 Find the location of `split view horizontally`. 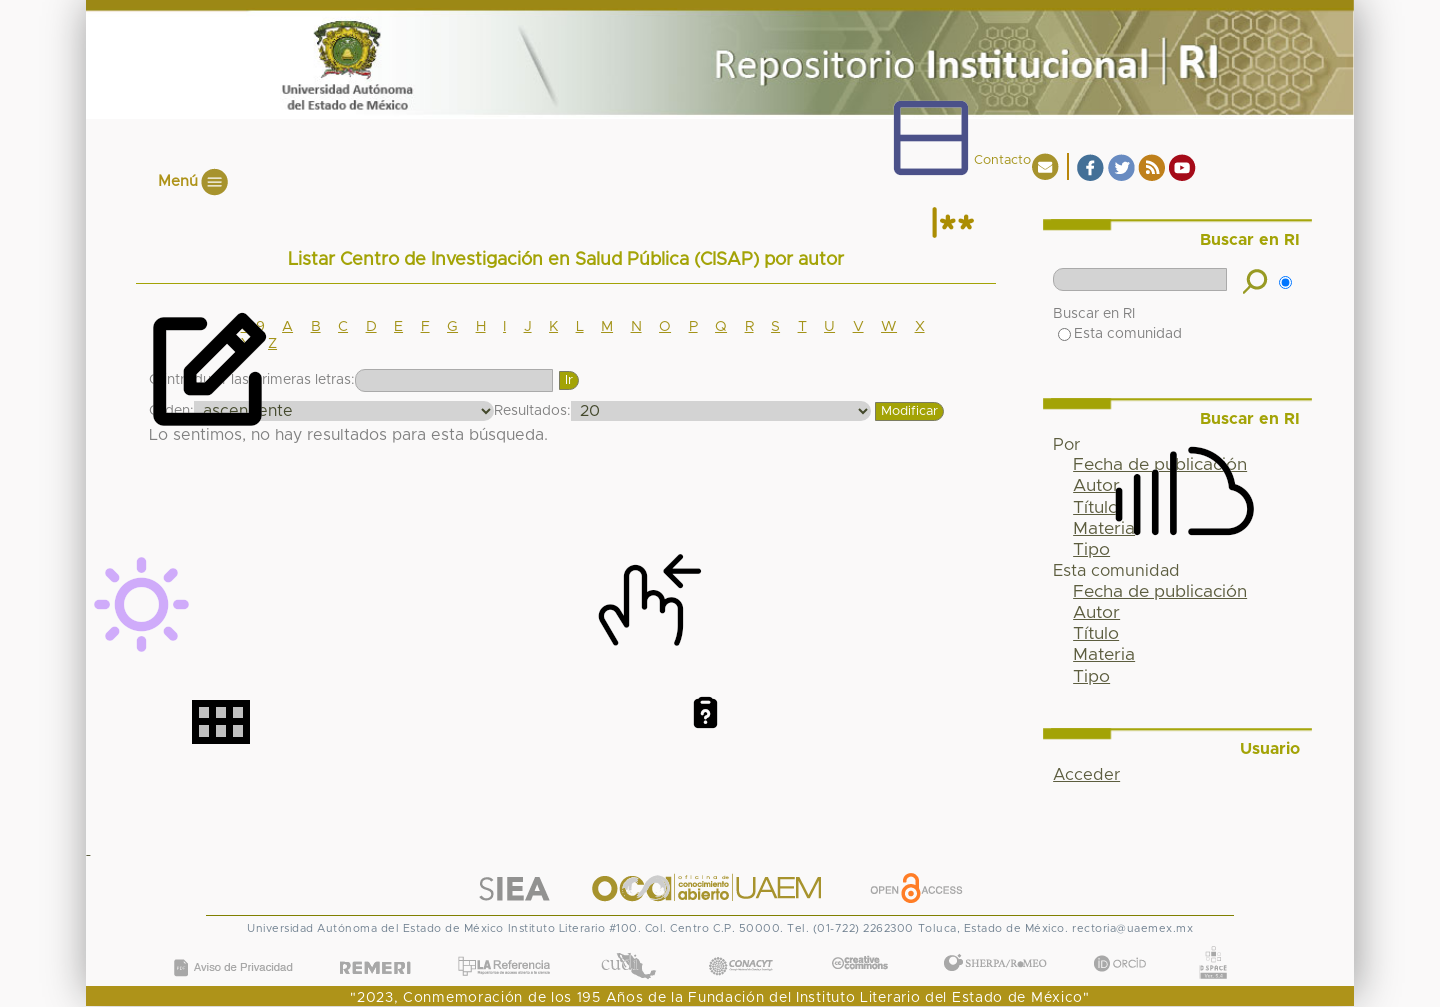

split view horizontally is located at coordinates (931, 138).